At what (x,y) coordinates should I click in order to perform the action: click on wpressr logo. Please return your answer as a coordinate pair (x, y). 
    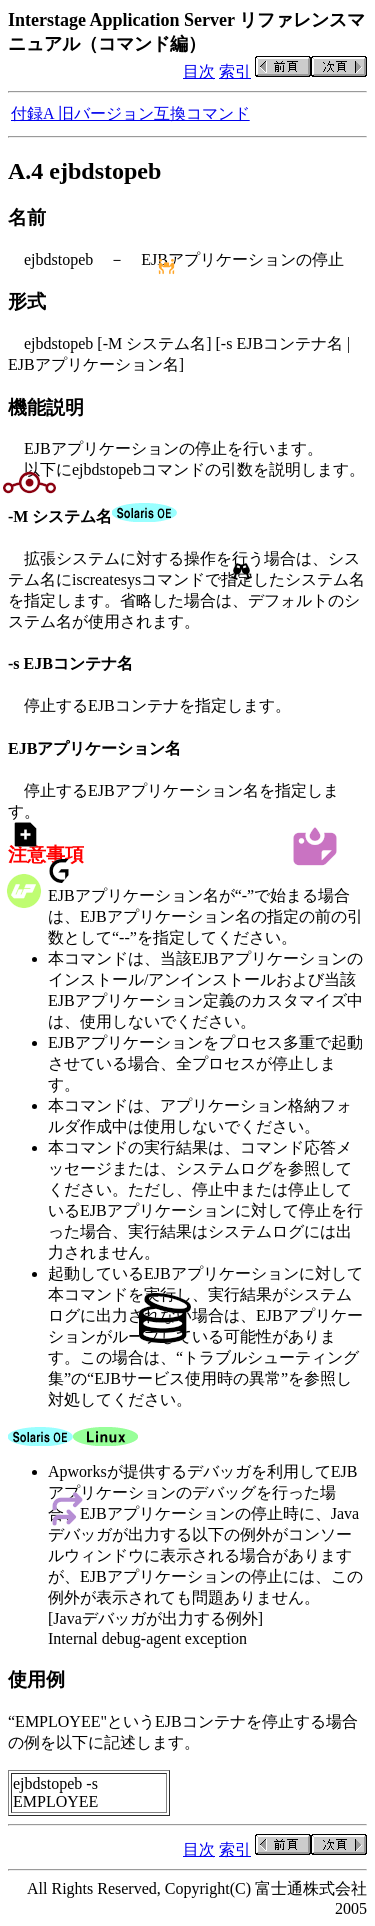
    Looking at the image, I should click on (24, 891).